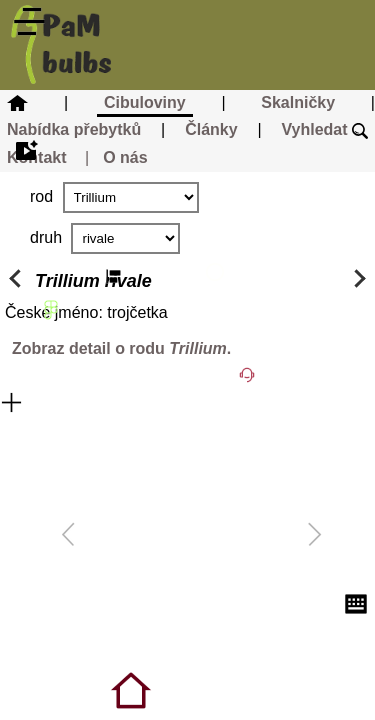 The height and width of the screenshot is (720, 375). I want to click on unselected checkbox or radio button option, so click(215, 272).